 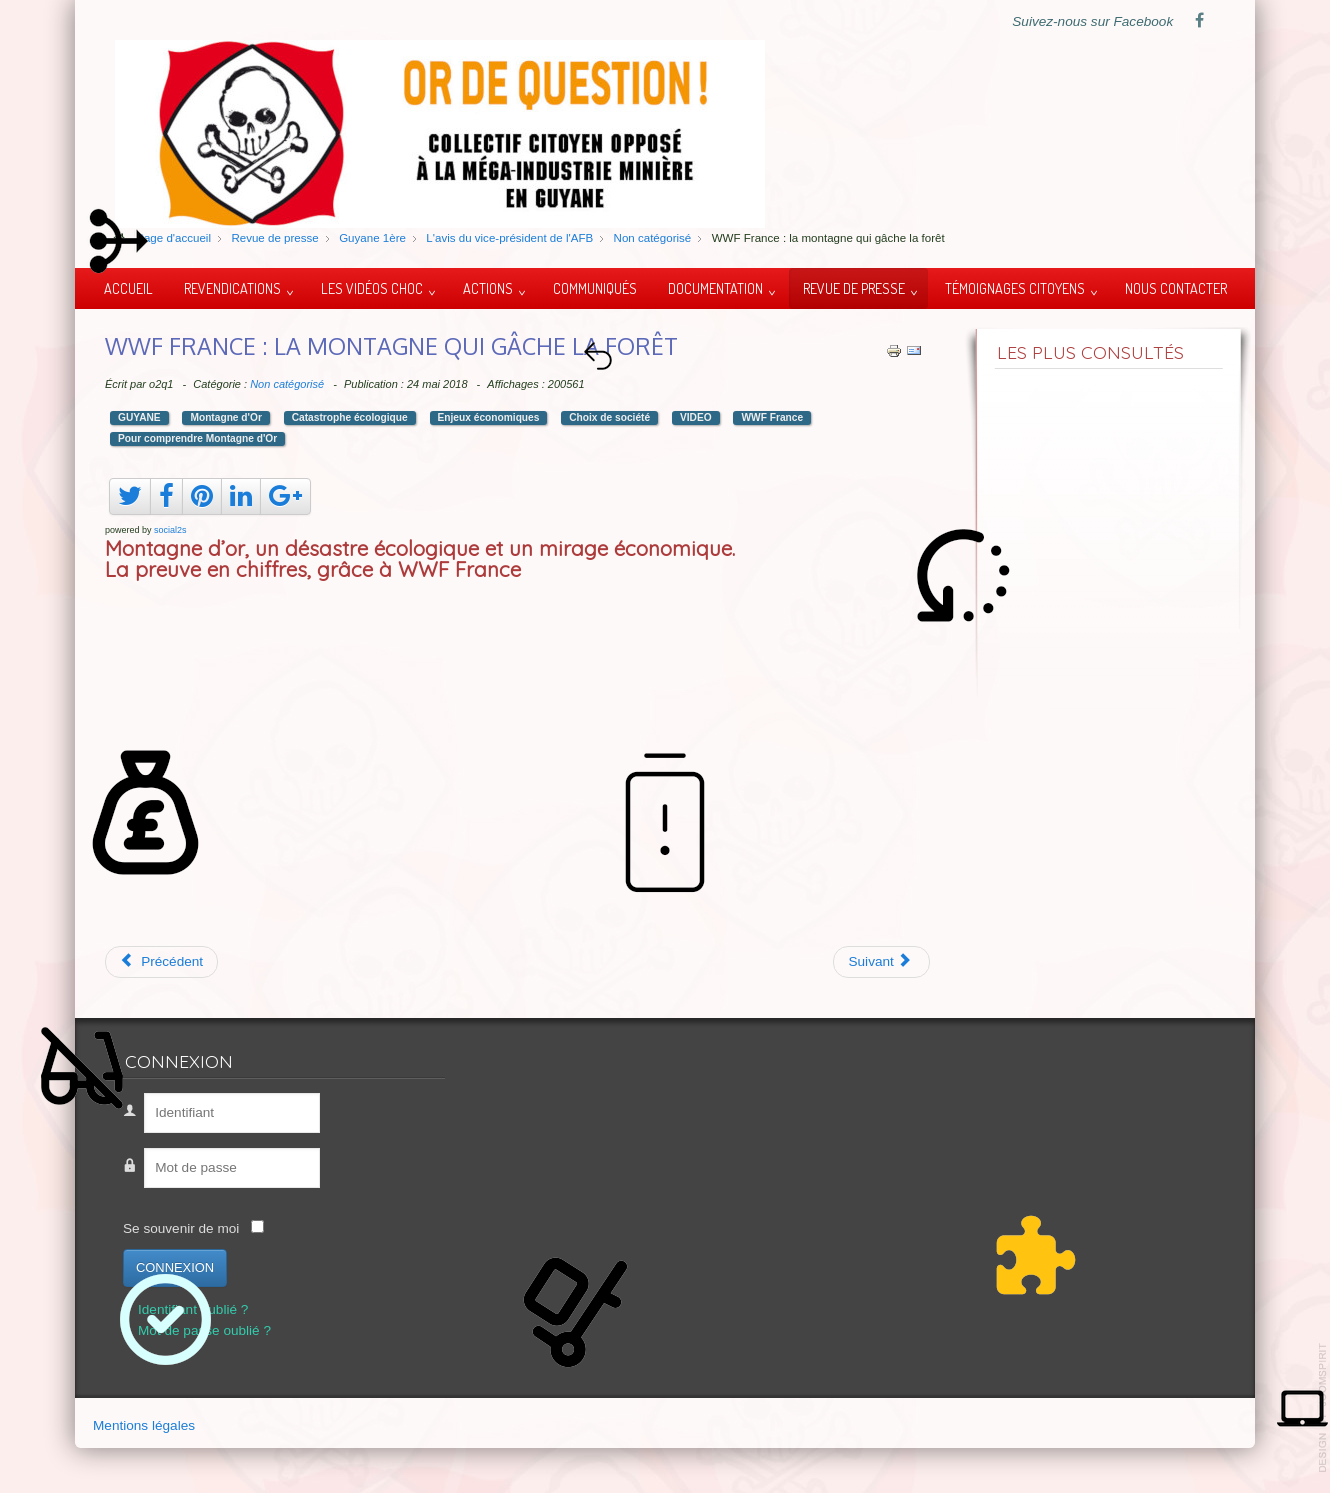 What do you see at coordinates (963, 575) in the screenshot?
I see `rotate content counterclockwise` at bounding box center [963, 575].